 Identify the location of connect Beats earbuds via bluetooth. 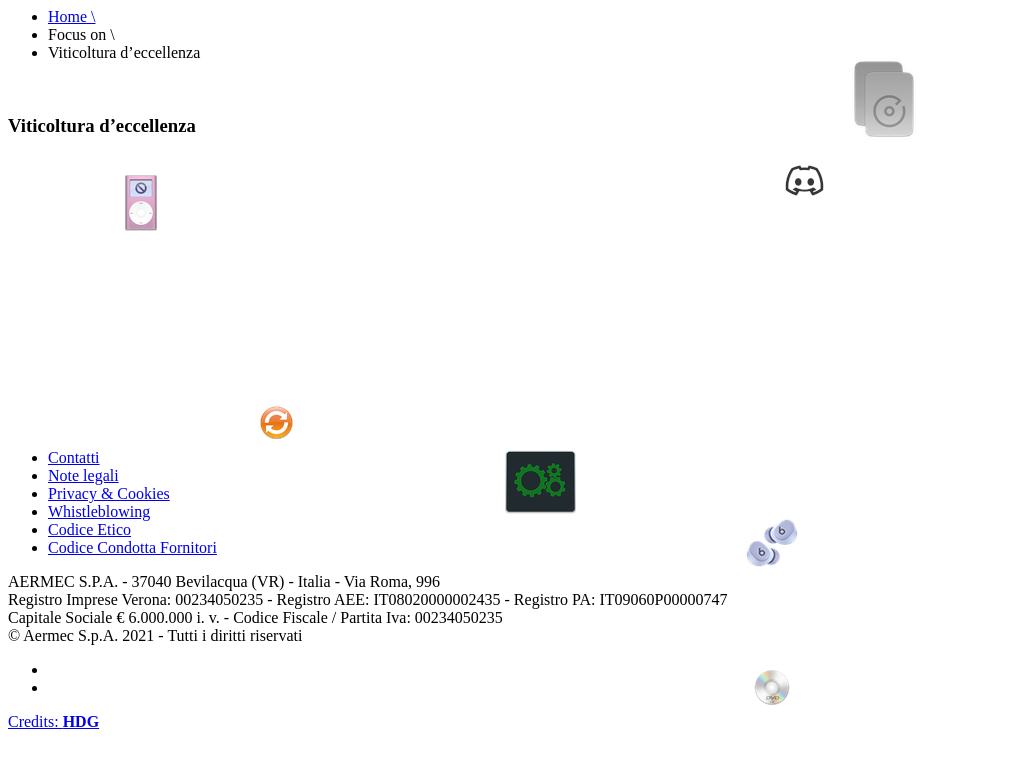
(772, 543).